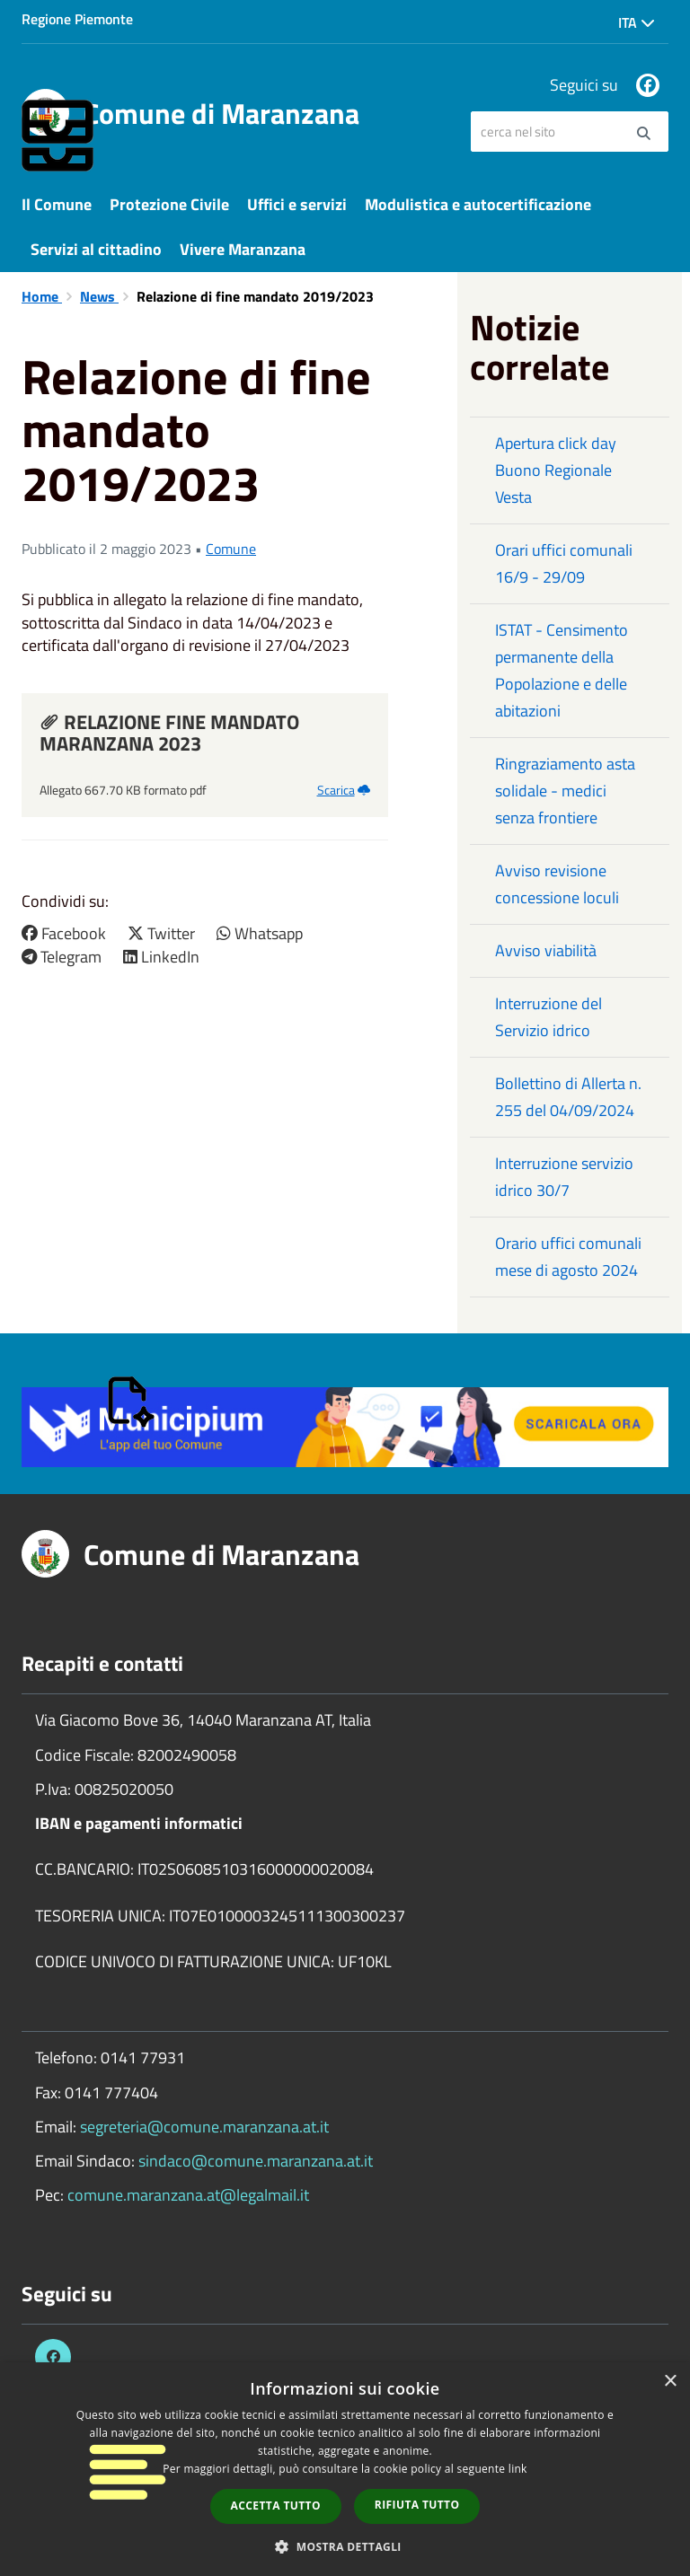  I want to click on view all inboxes in one place, so click(58, 136).